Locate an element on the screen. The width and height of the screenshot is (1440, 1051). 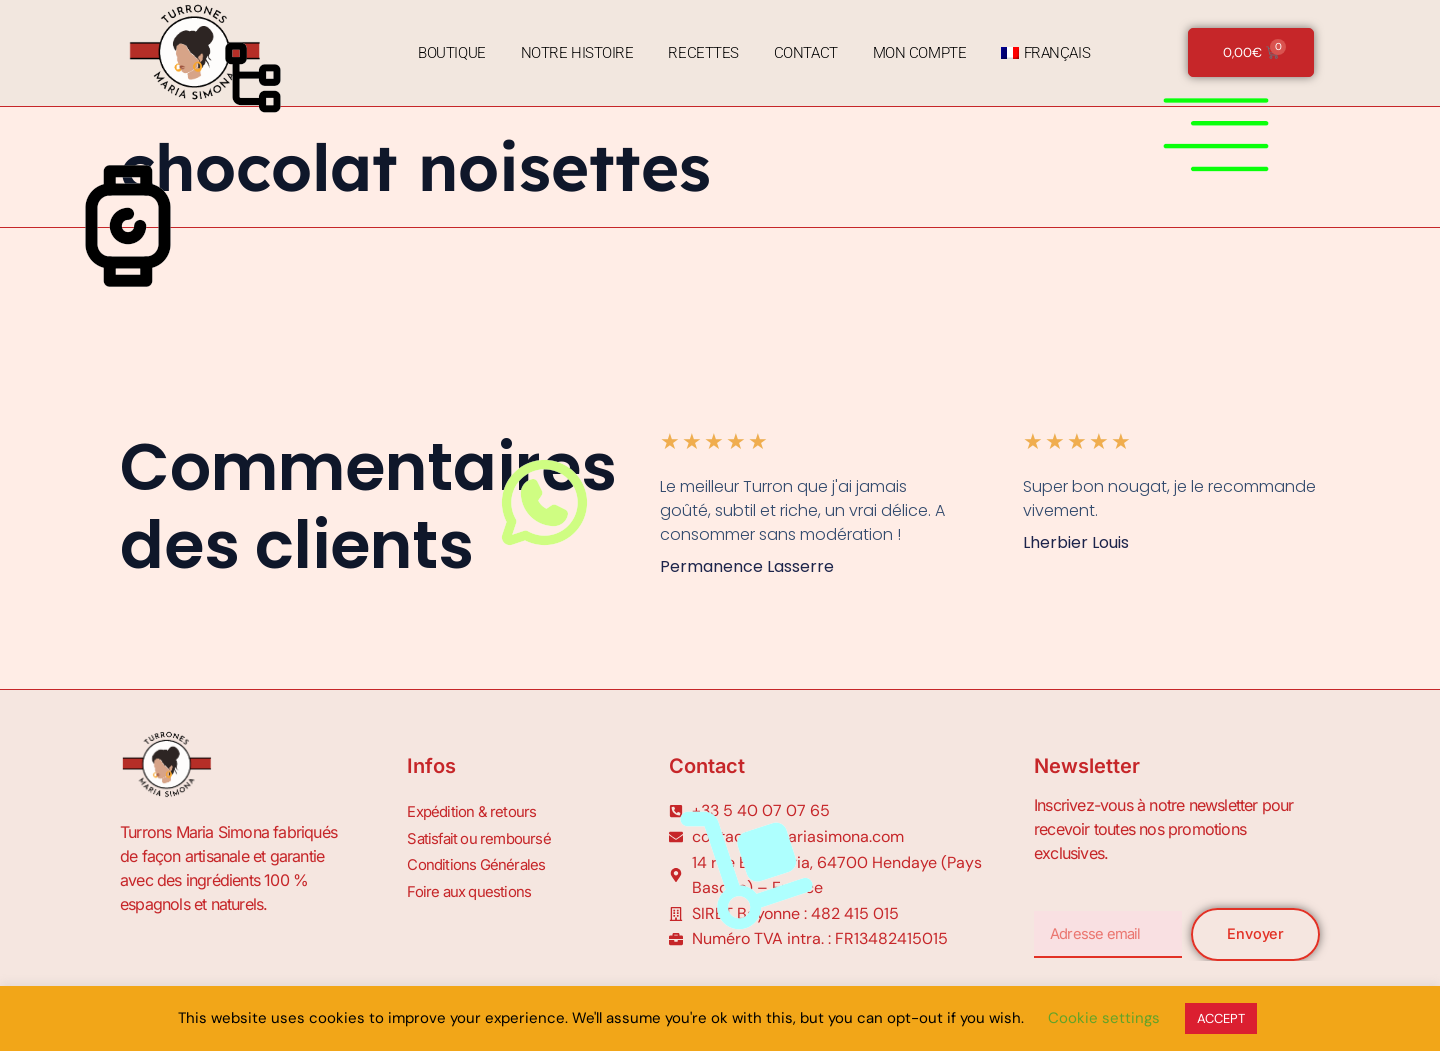
open WhatsApp messaging app is located at coordinates (544, 502).